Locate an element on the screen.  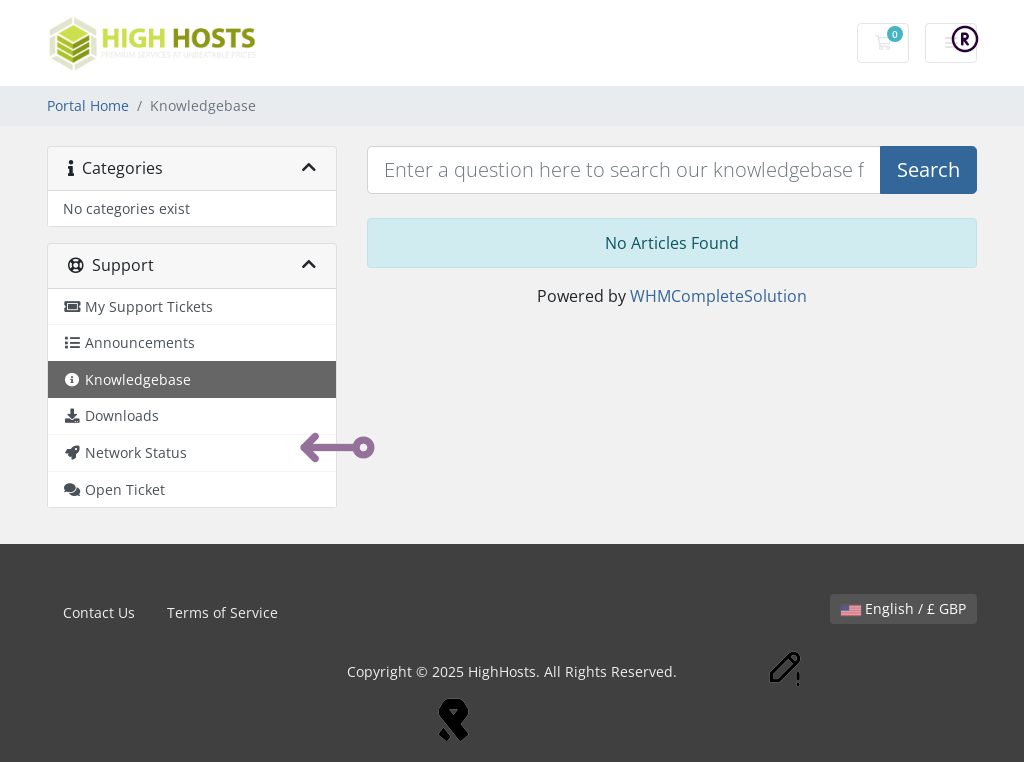
edit action requires attention is located at coordinates (785, 666).